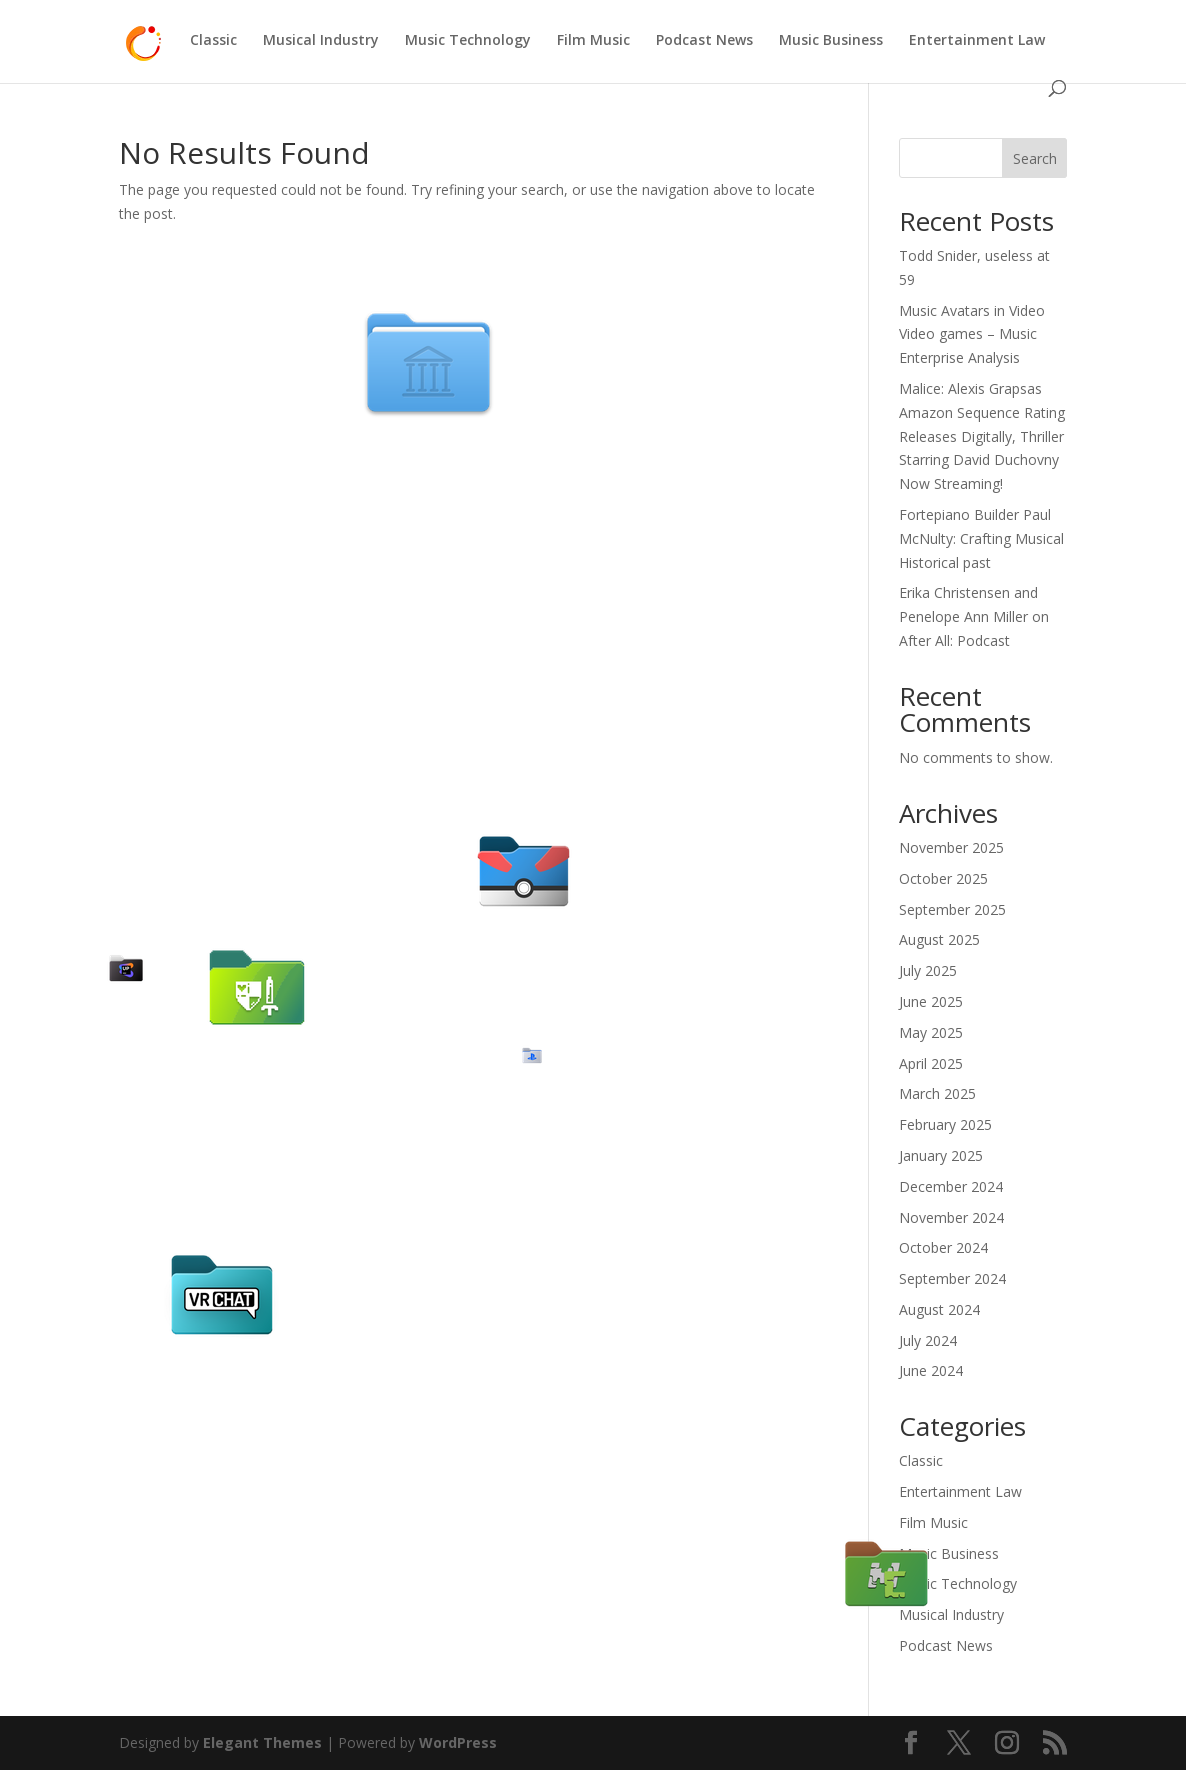 The width and height of the screenshot is (1186, 1770). Describe the element at coordinates (532, 1056) in the screenshot. I see `open folder containing PlayStation games or content` at that location.